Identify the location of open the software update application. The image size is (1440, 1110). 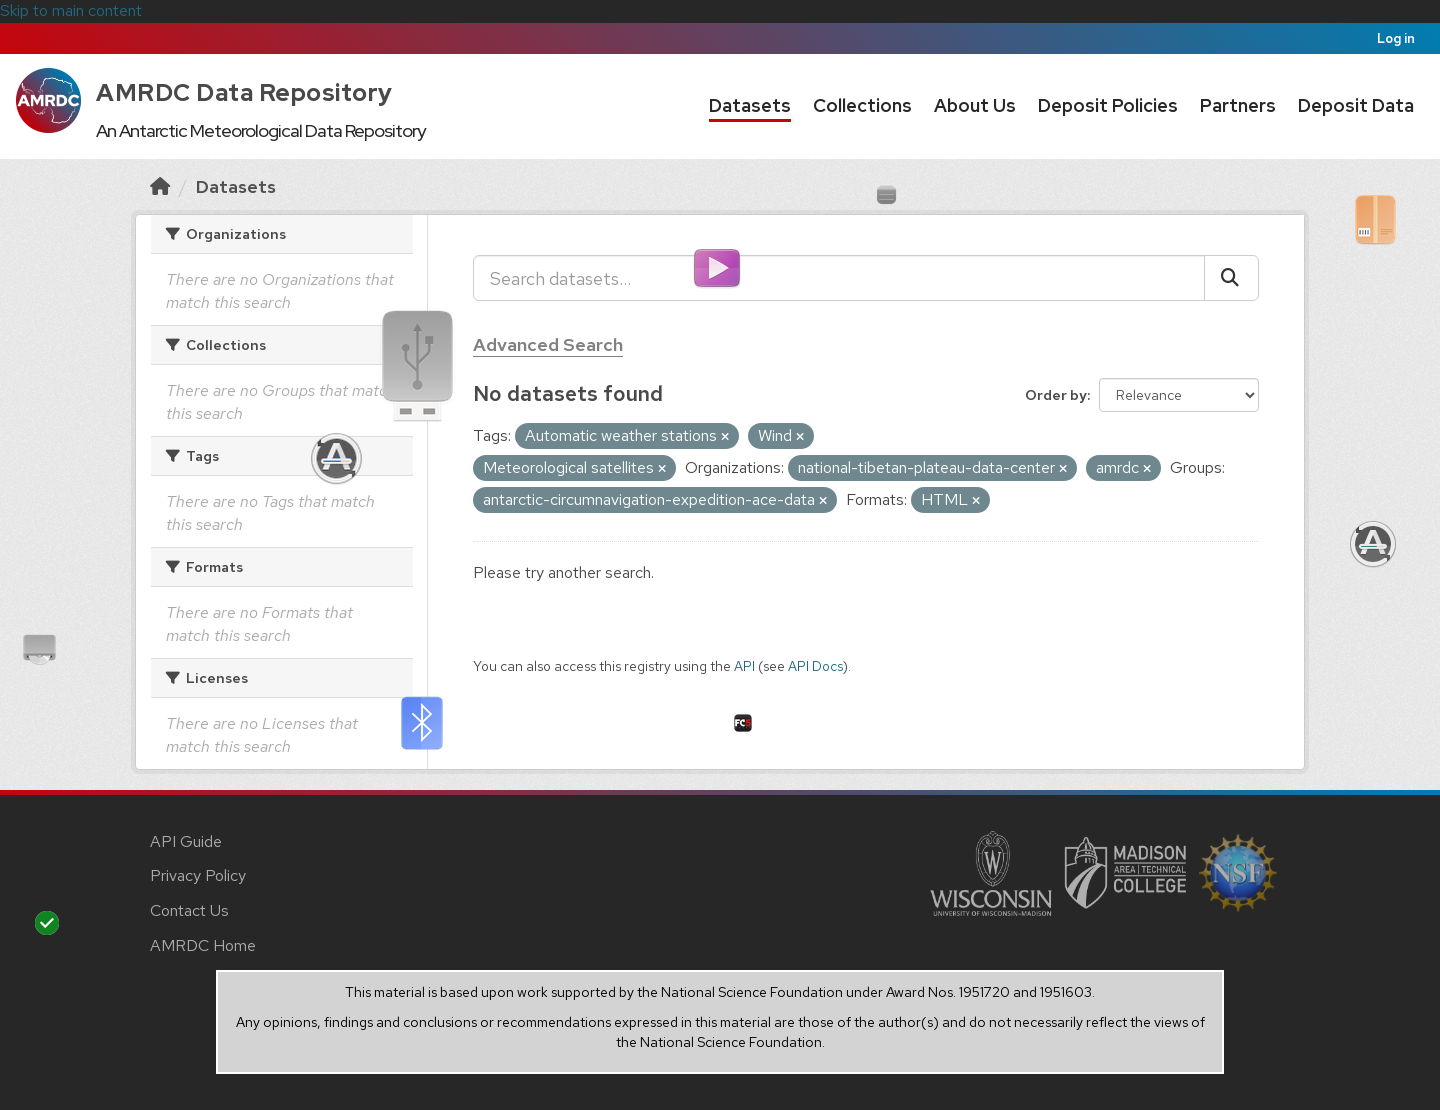
(336, 458).